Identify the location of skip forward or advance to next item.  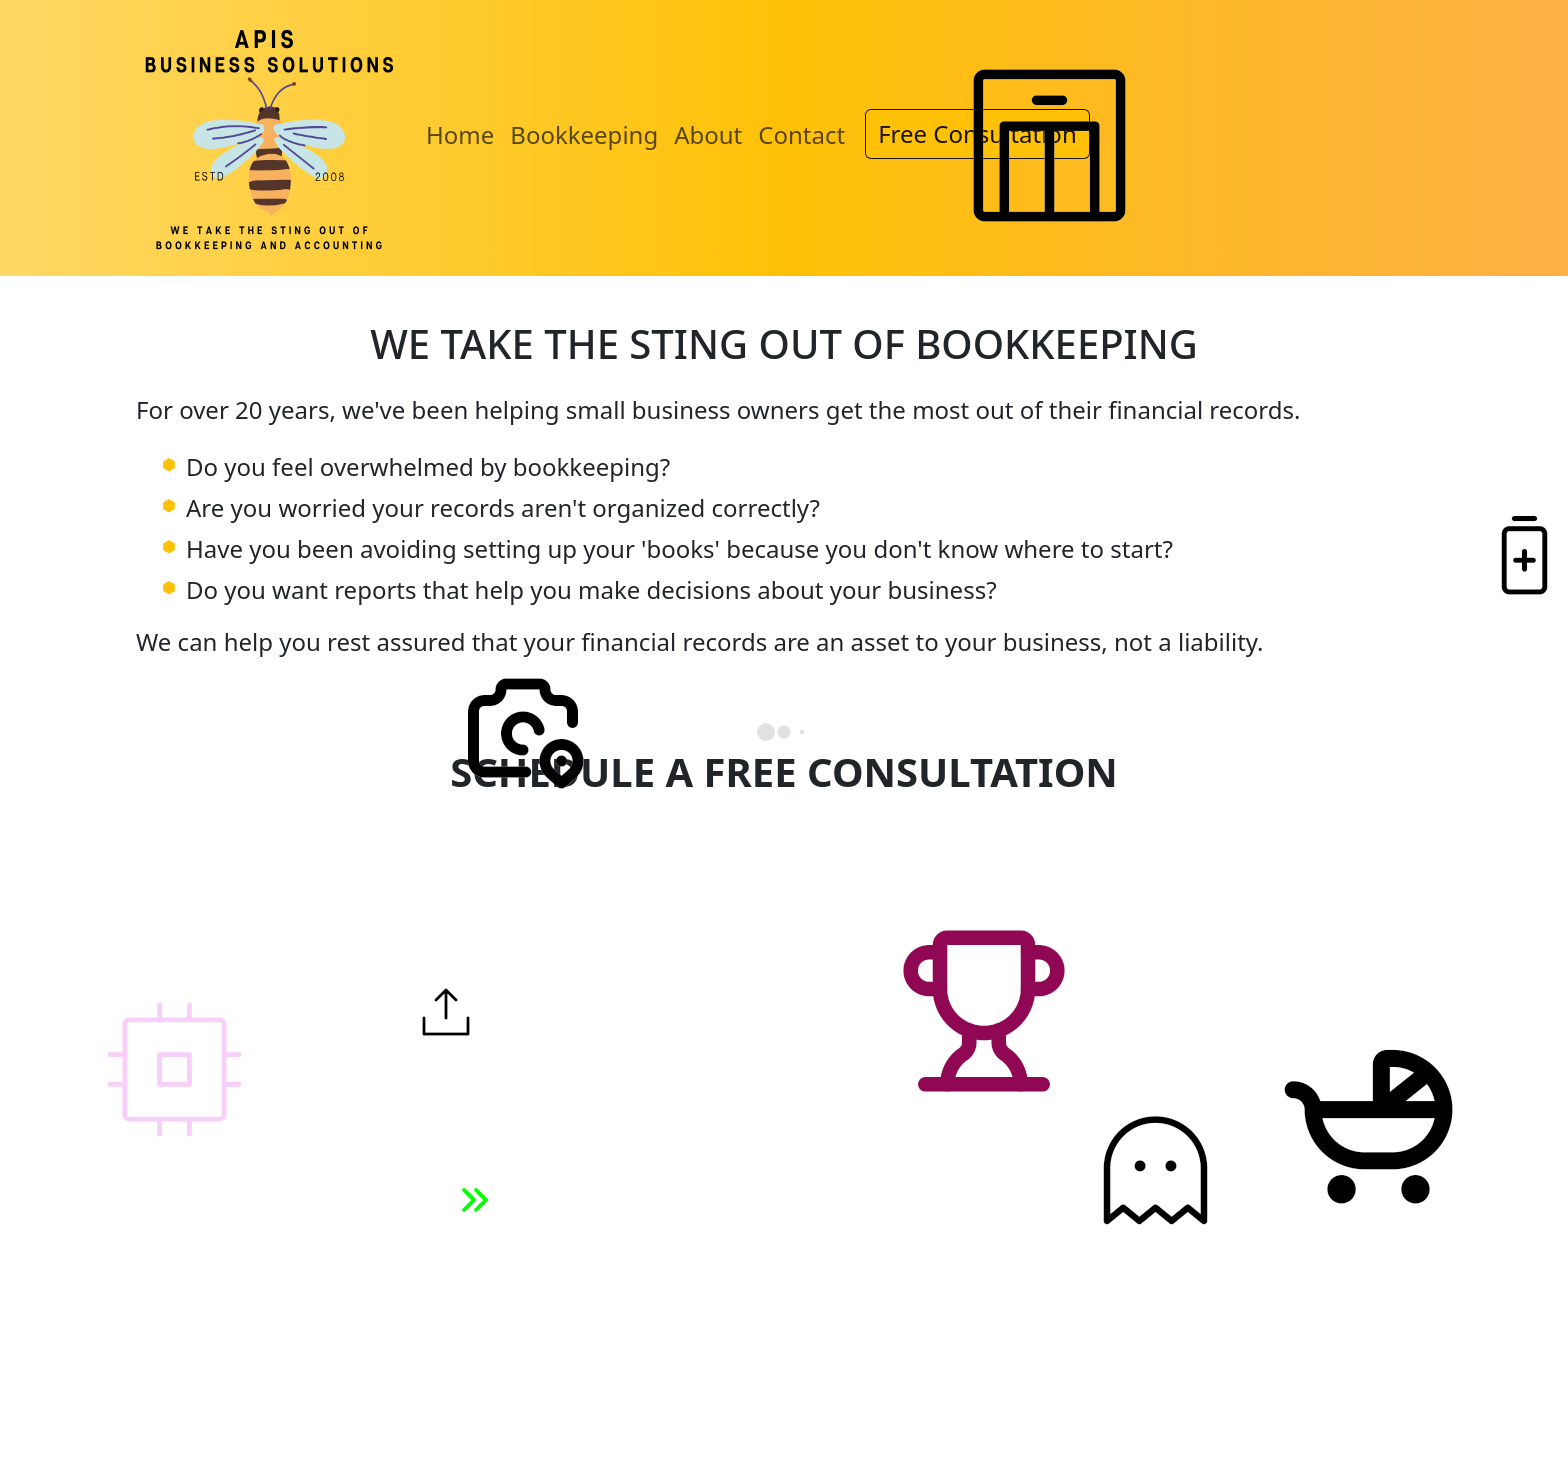
(474, 1200).